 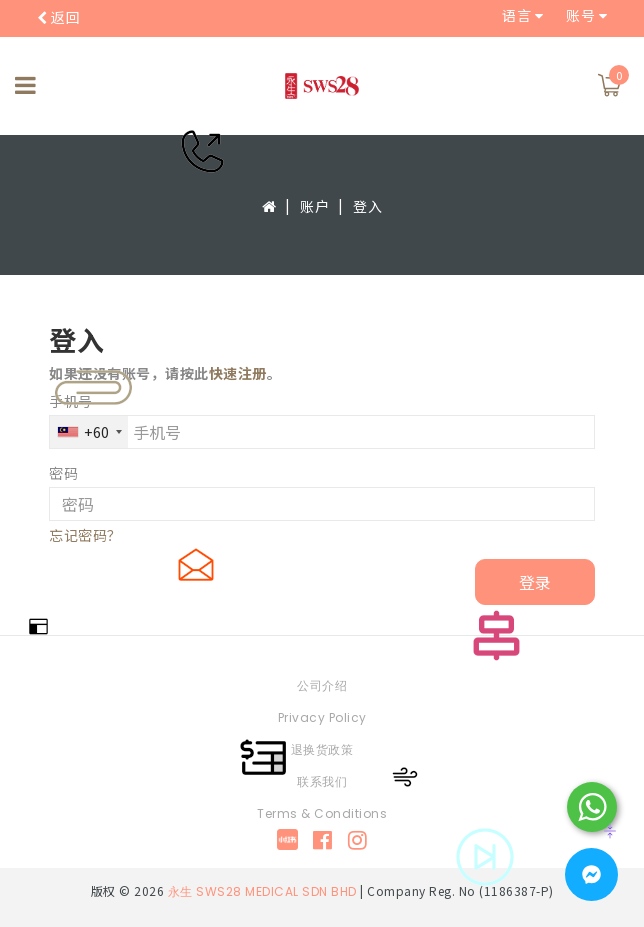 I want to click on make an outgoing call, so click(x=203, y=150).